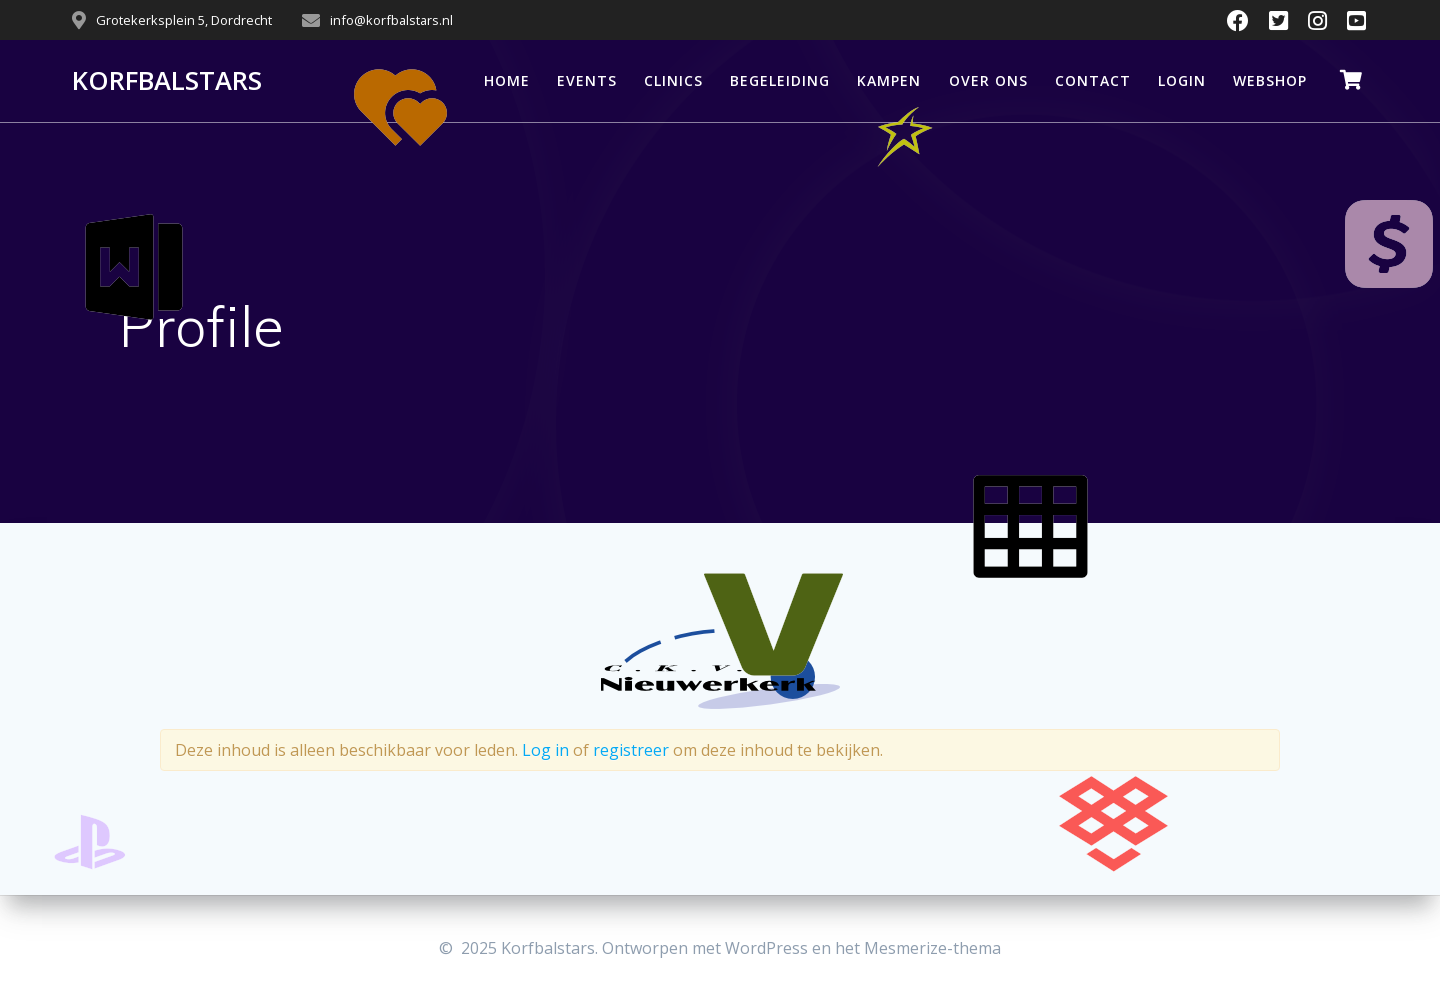  Describe the element at coordinates (1030, 526) in the screenshot. I see `switch to grid view layout` at that location.